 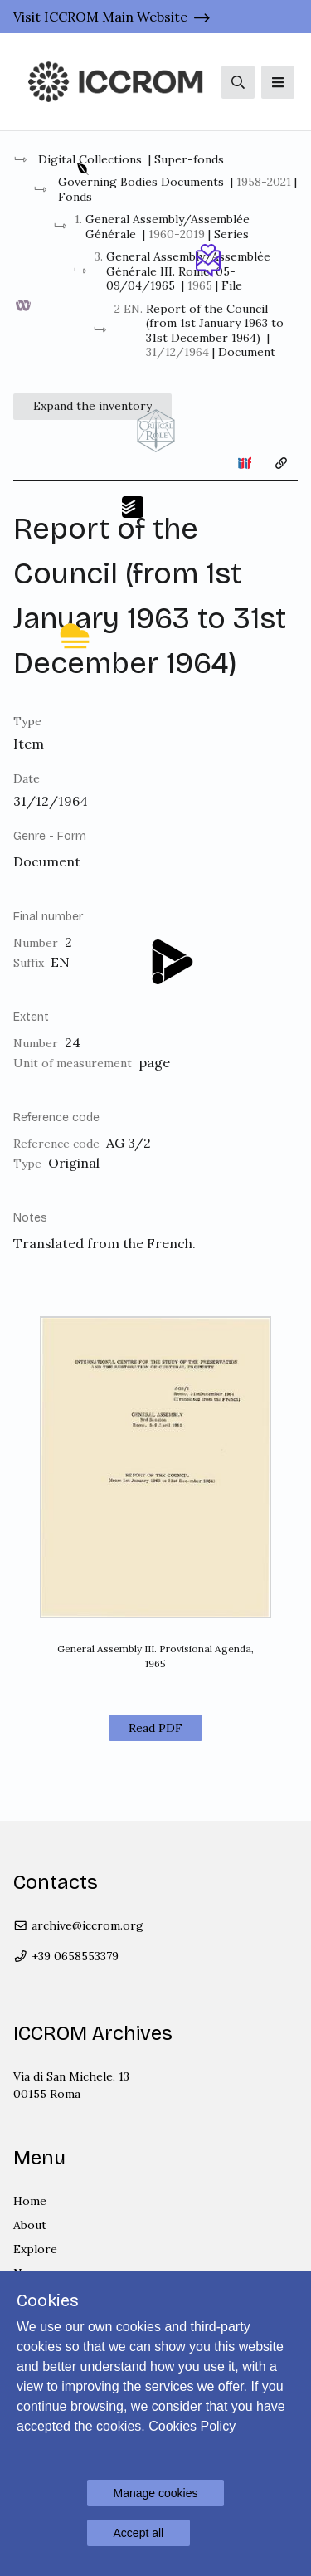 What do you see at coordinates (156, 431) in the screenshot?
I see `critical role official logo` at bounding box center [156, 431].